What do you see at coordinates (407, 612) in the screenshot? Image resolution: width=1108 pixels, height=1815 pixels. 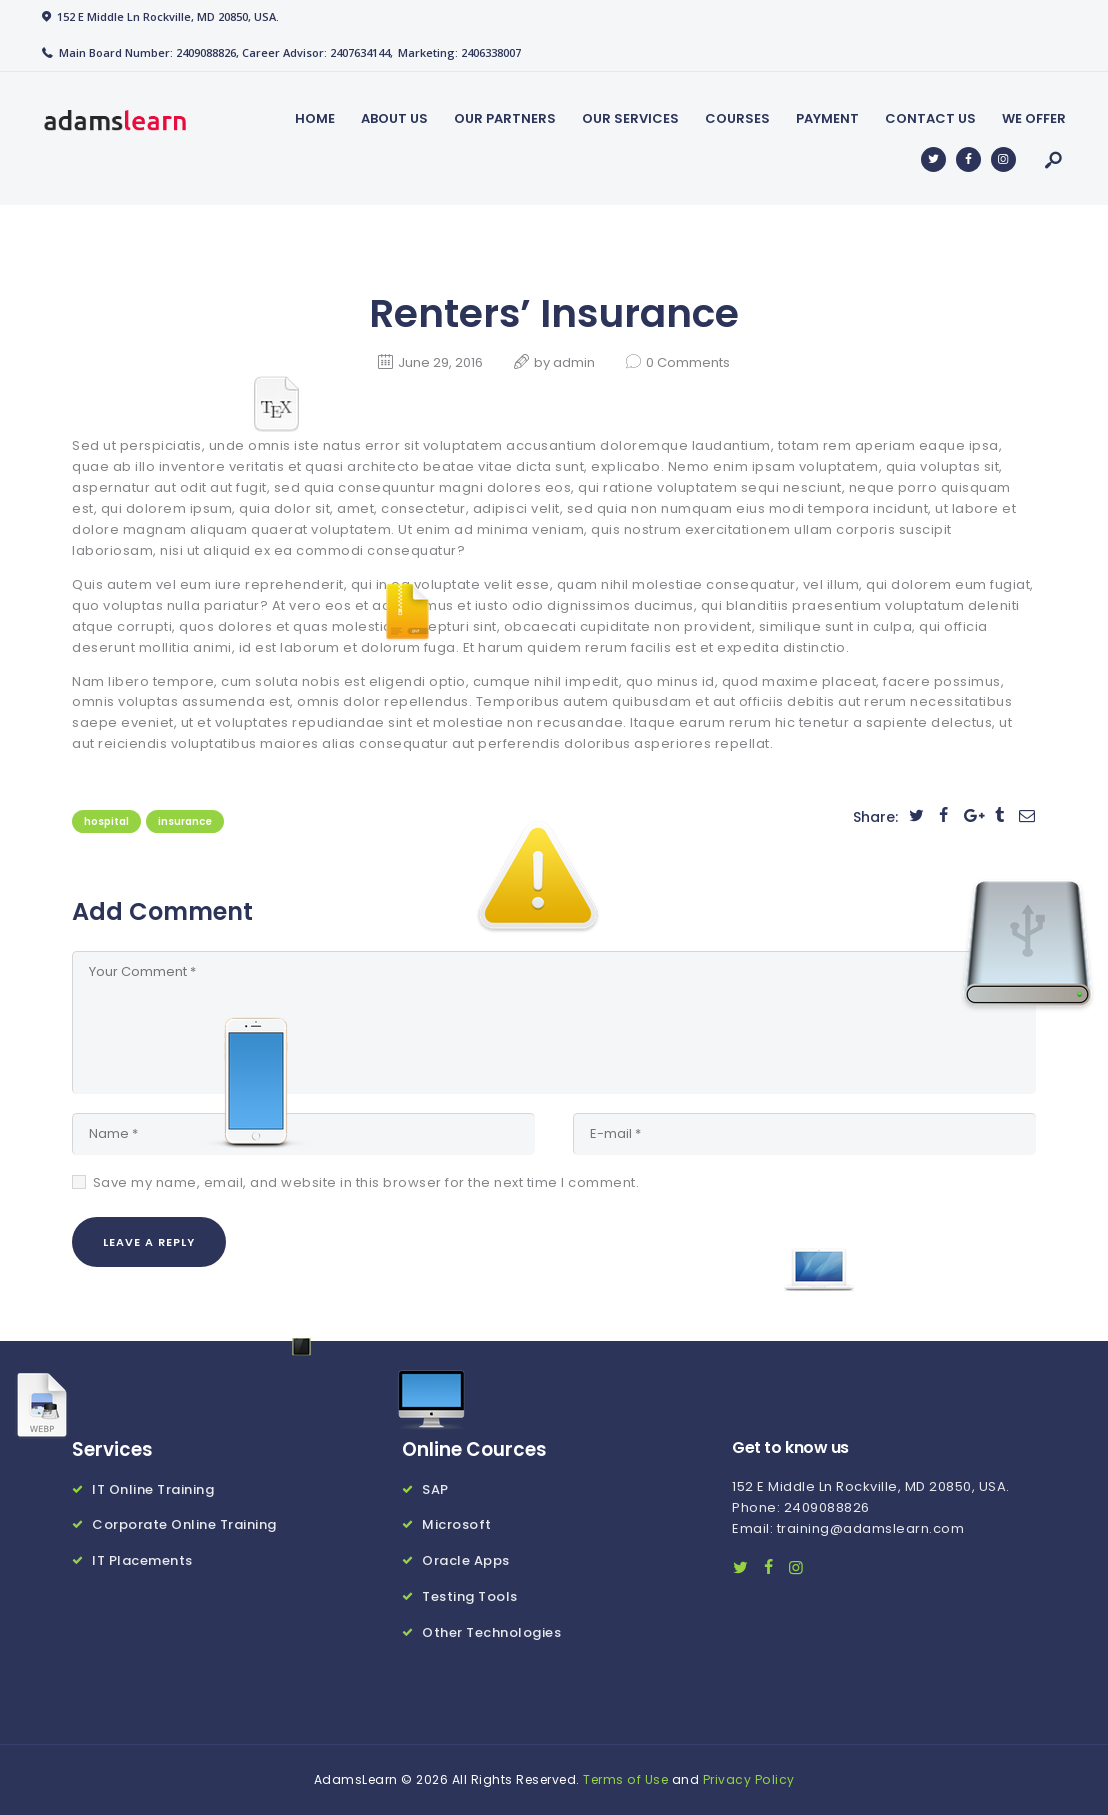 I see `open virtualization format file for virtual machine import/export` at bounding box center [407, 612].